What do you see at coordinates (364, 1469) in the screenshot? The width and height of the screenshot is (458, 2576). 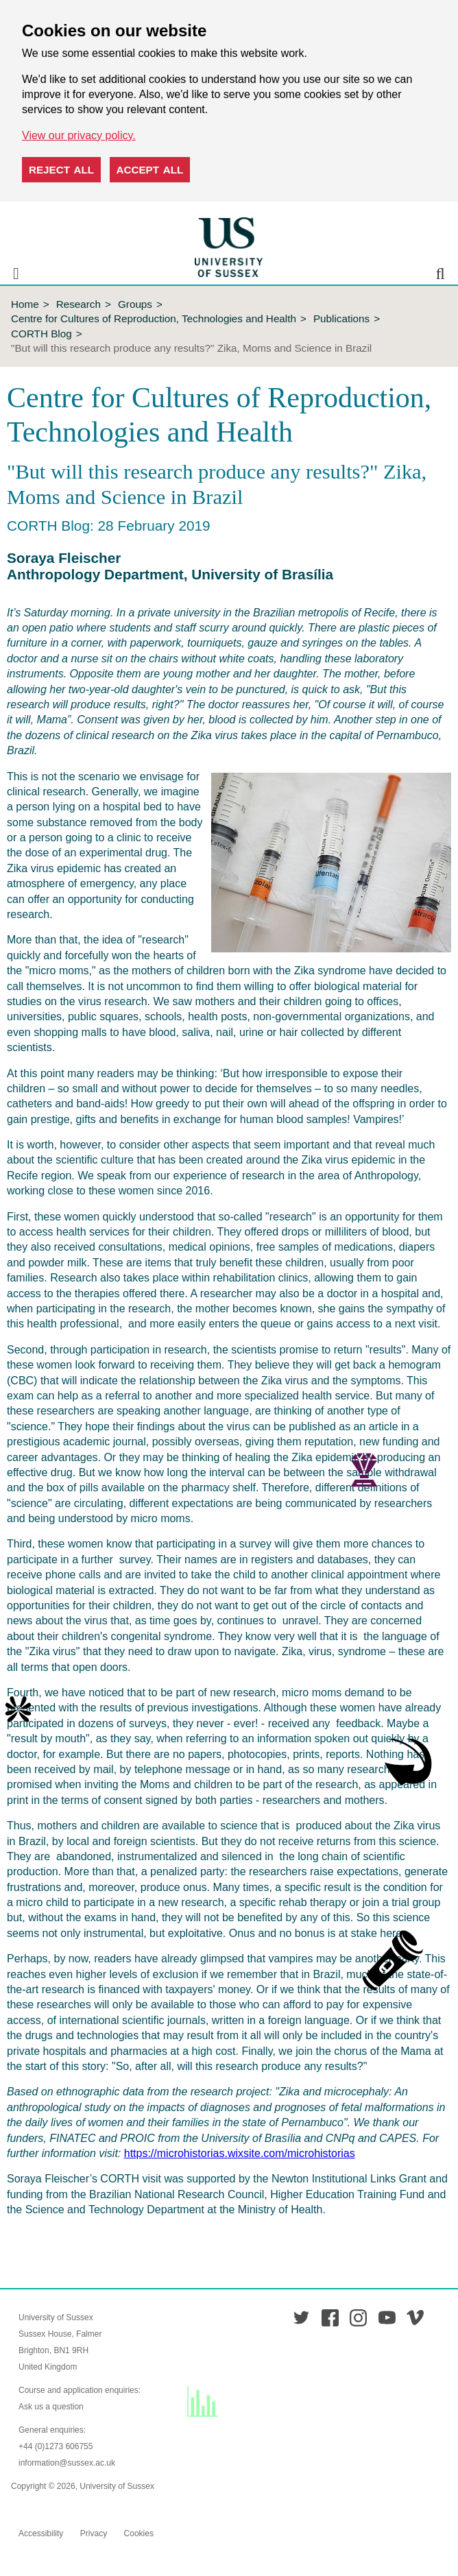 I see `view premium achievements or rewards` at bounding box center [364, 1469].